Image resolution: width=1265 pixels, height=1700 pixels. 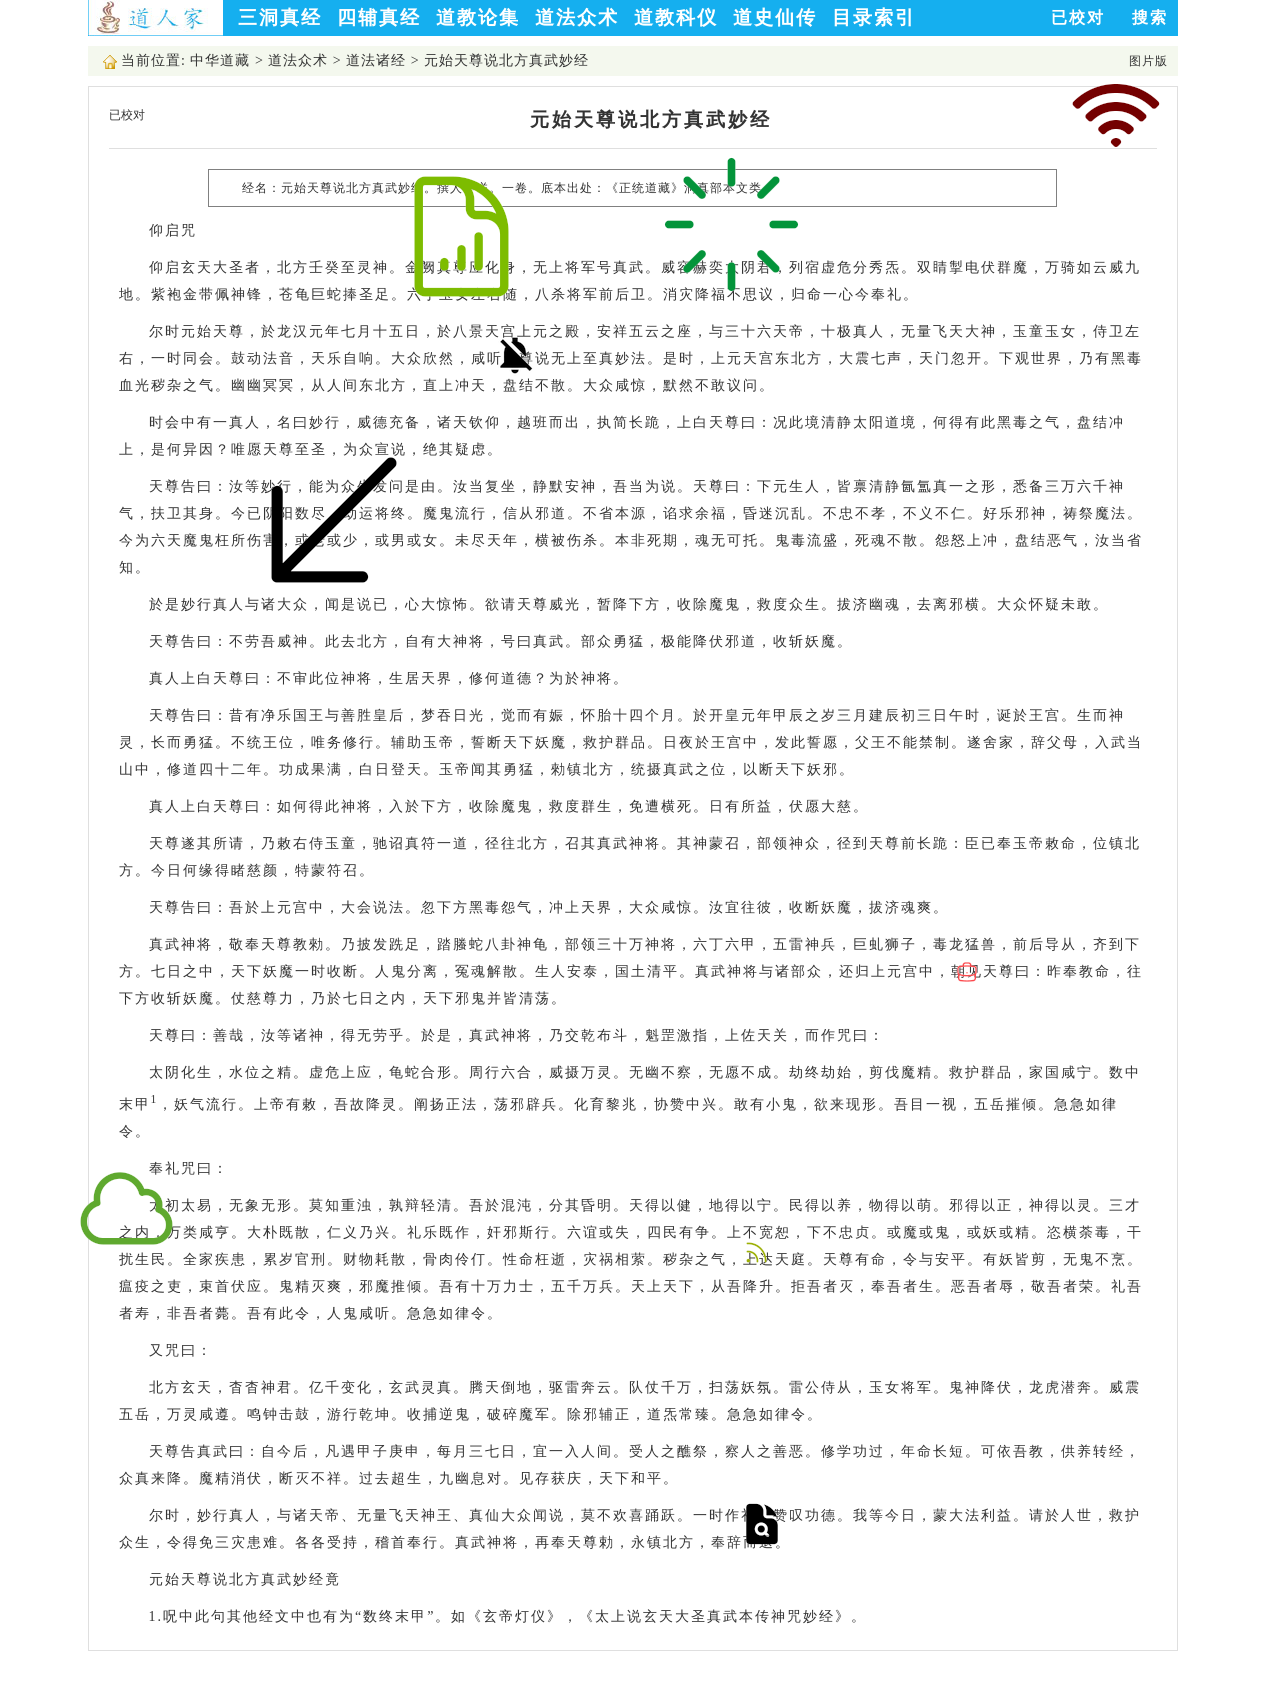 What do you see at coordinates (1116, 117) in the screenshot?
I see `indicates active wifi connection` at bounding box center [1116, 117].